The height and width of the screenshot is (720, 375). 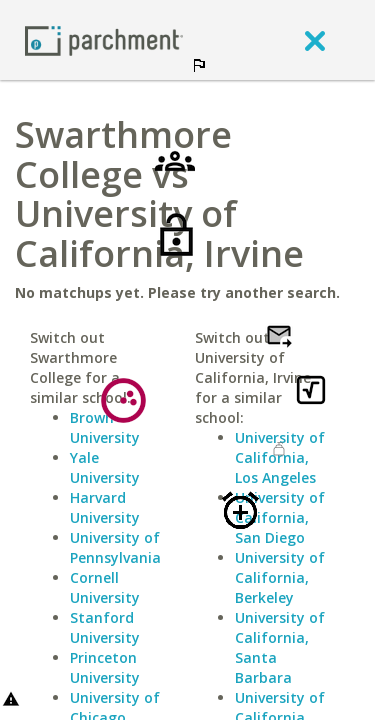 What do you see at coordinates (11, 699) in the screenshot?
I see `indicates a warning or caution state` at bounding box center [11, 699].